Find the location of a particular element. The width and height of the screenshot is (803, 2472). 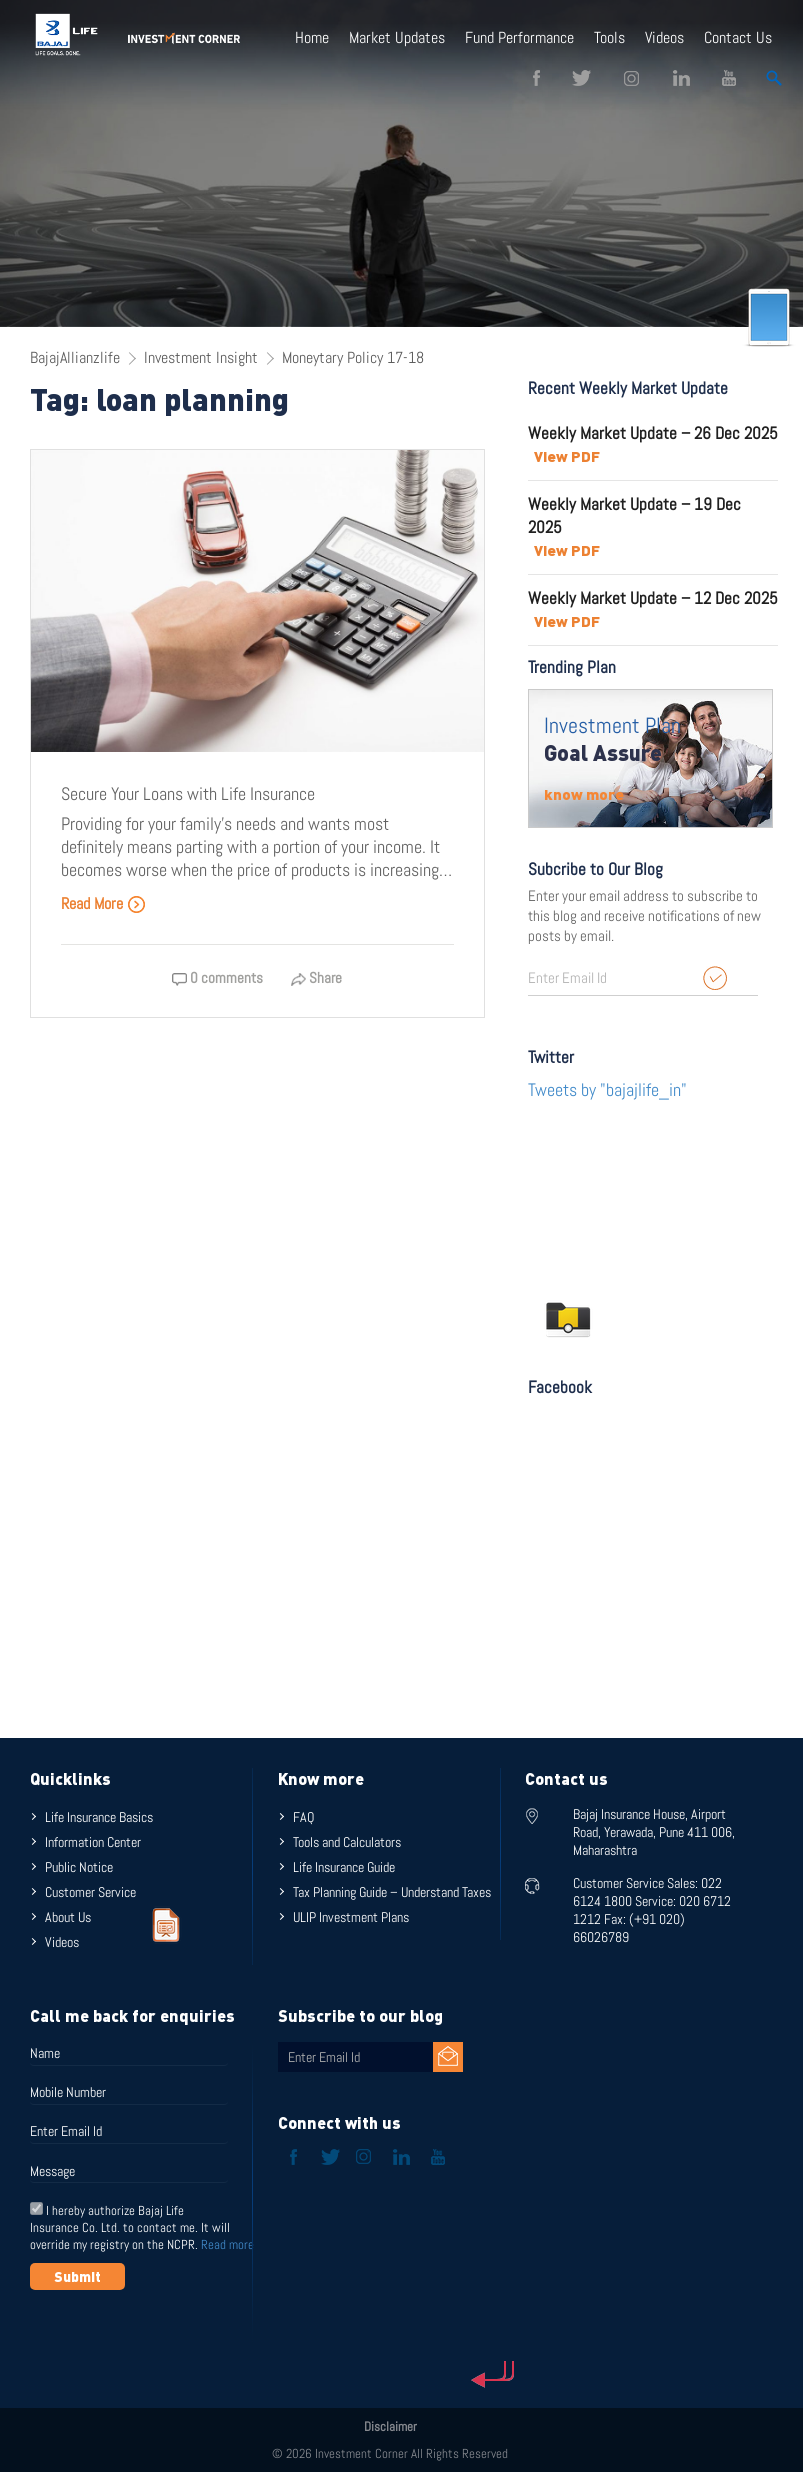

libreoffice impress presentation file is located at coordinates (166, 1925).